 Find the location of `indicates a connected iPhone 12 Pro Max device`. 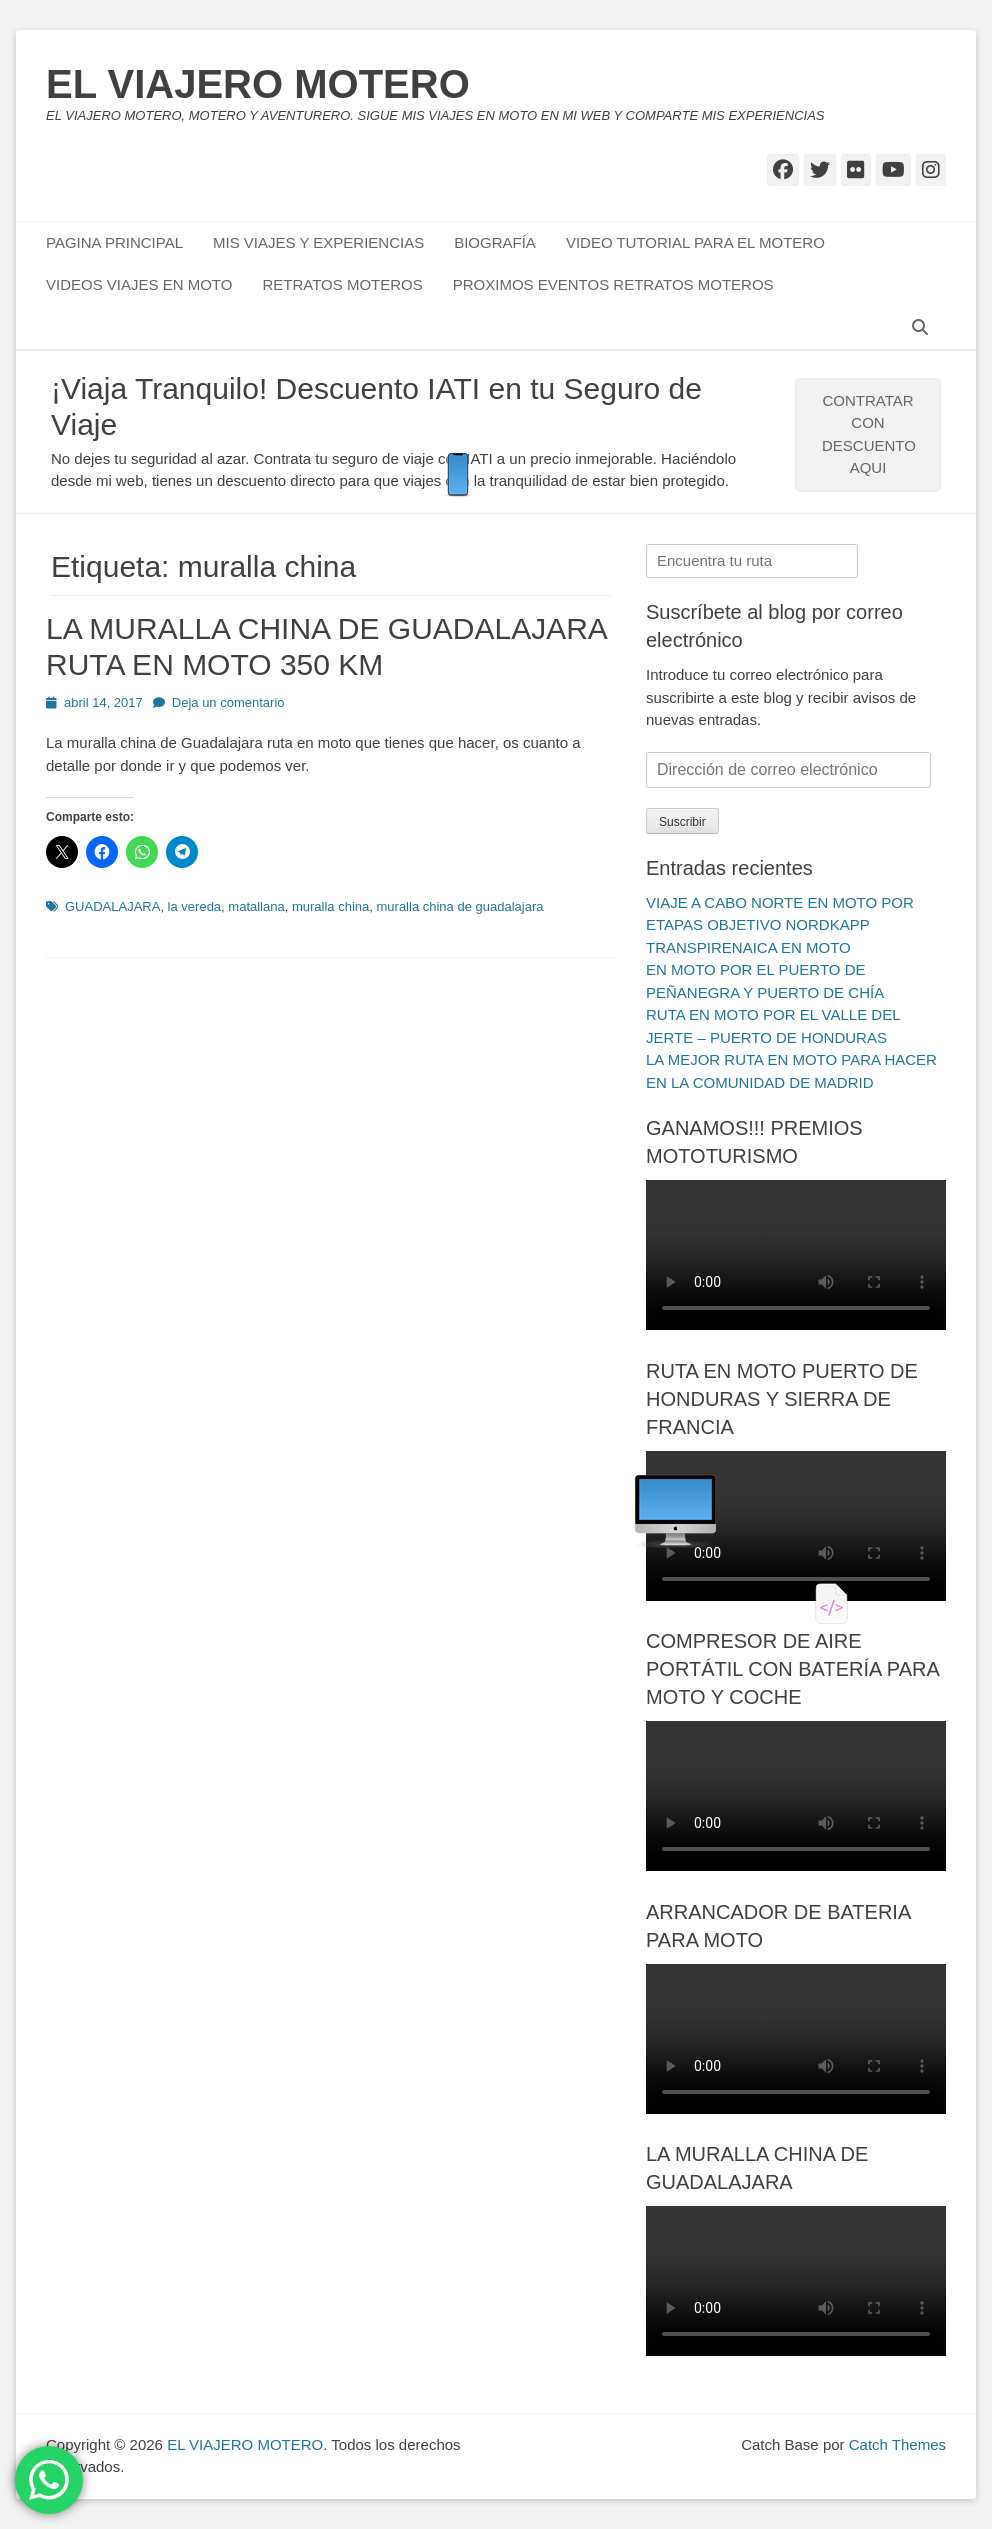

indicates a connected iPhone 12 Pro Max device is located at coordinates (458, 475).